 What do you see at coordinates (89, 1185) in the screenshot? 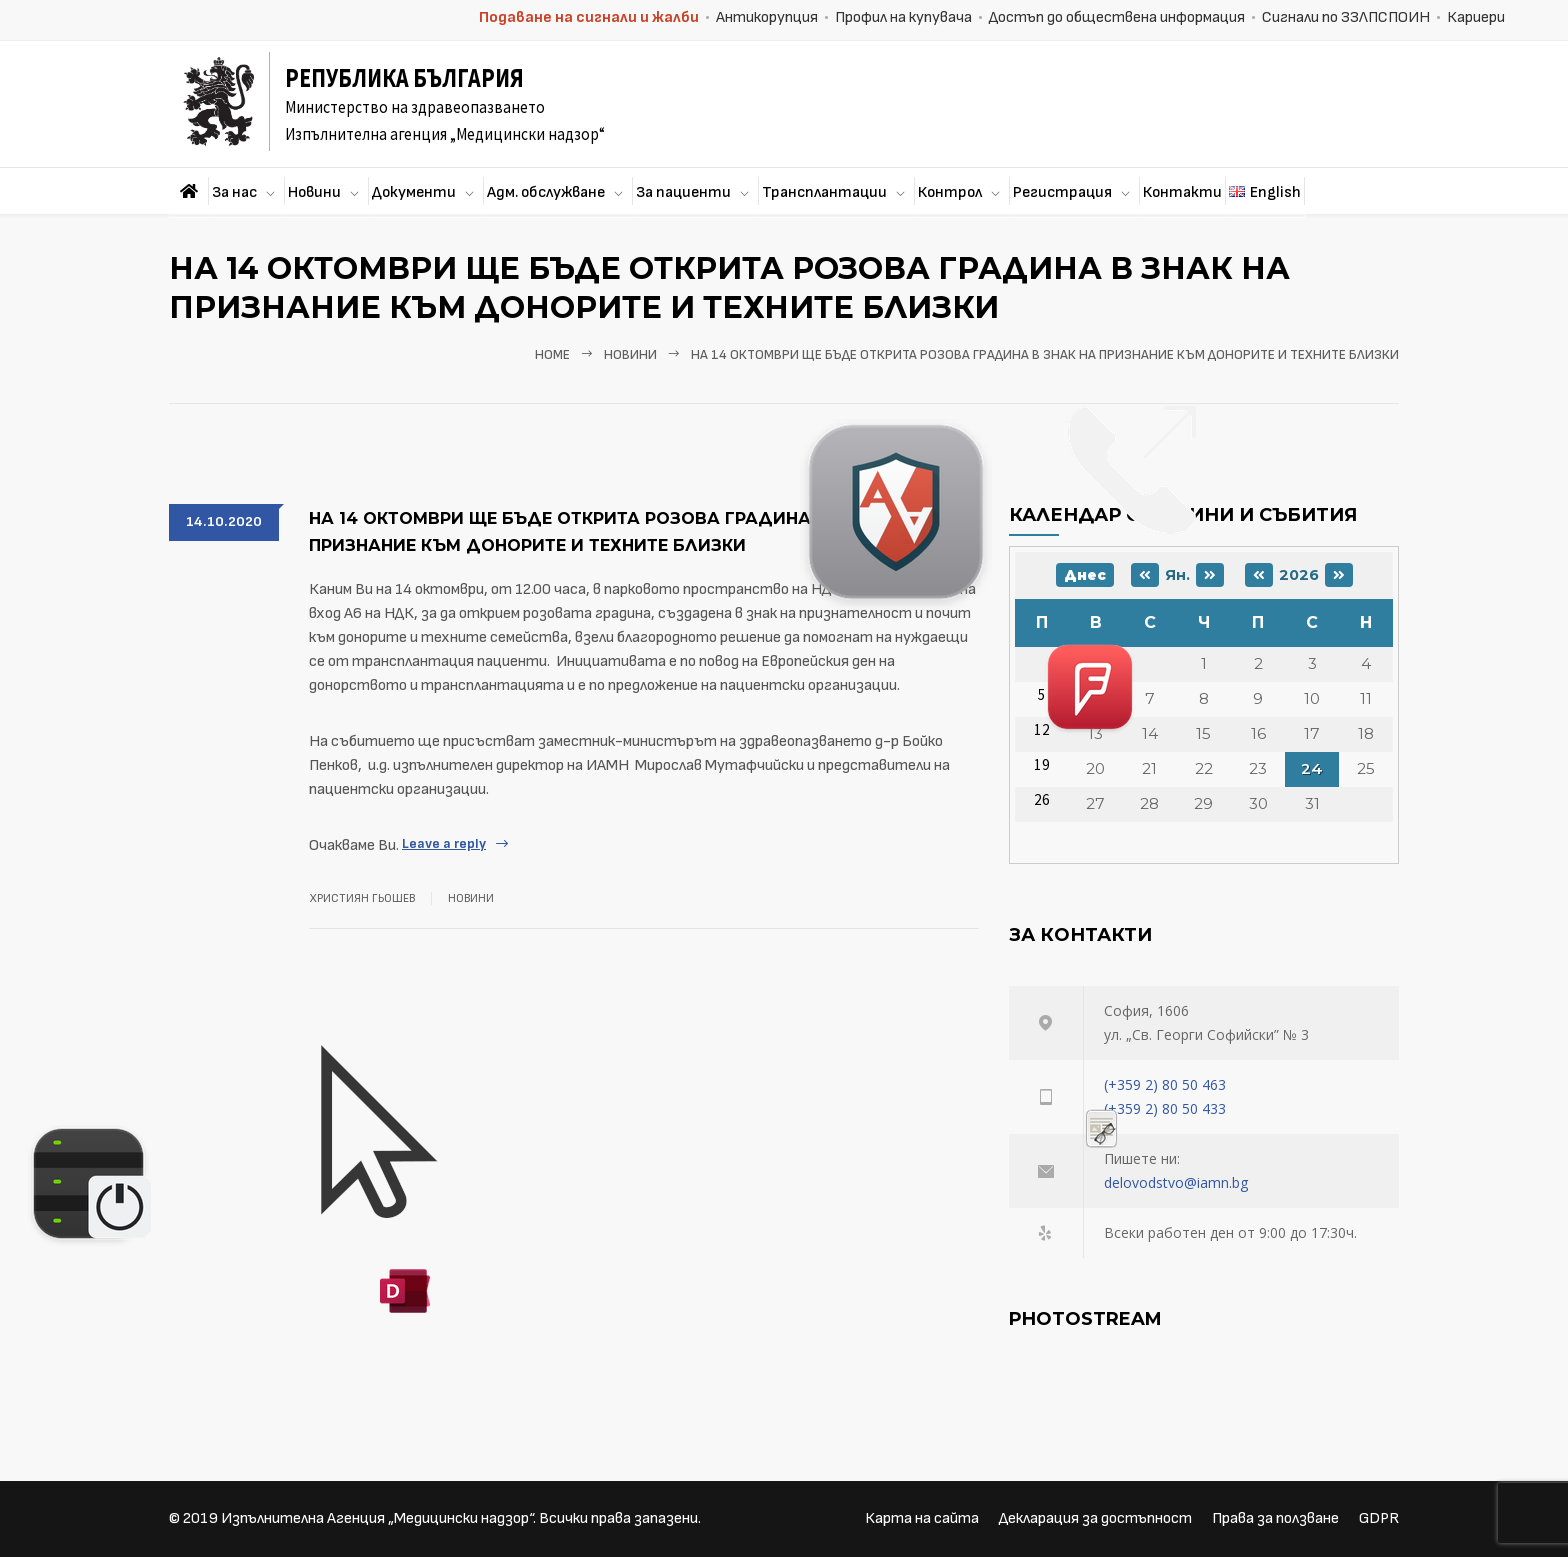
I see `configure network boot server settings` at bounding box center [89, 1185].